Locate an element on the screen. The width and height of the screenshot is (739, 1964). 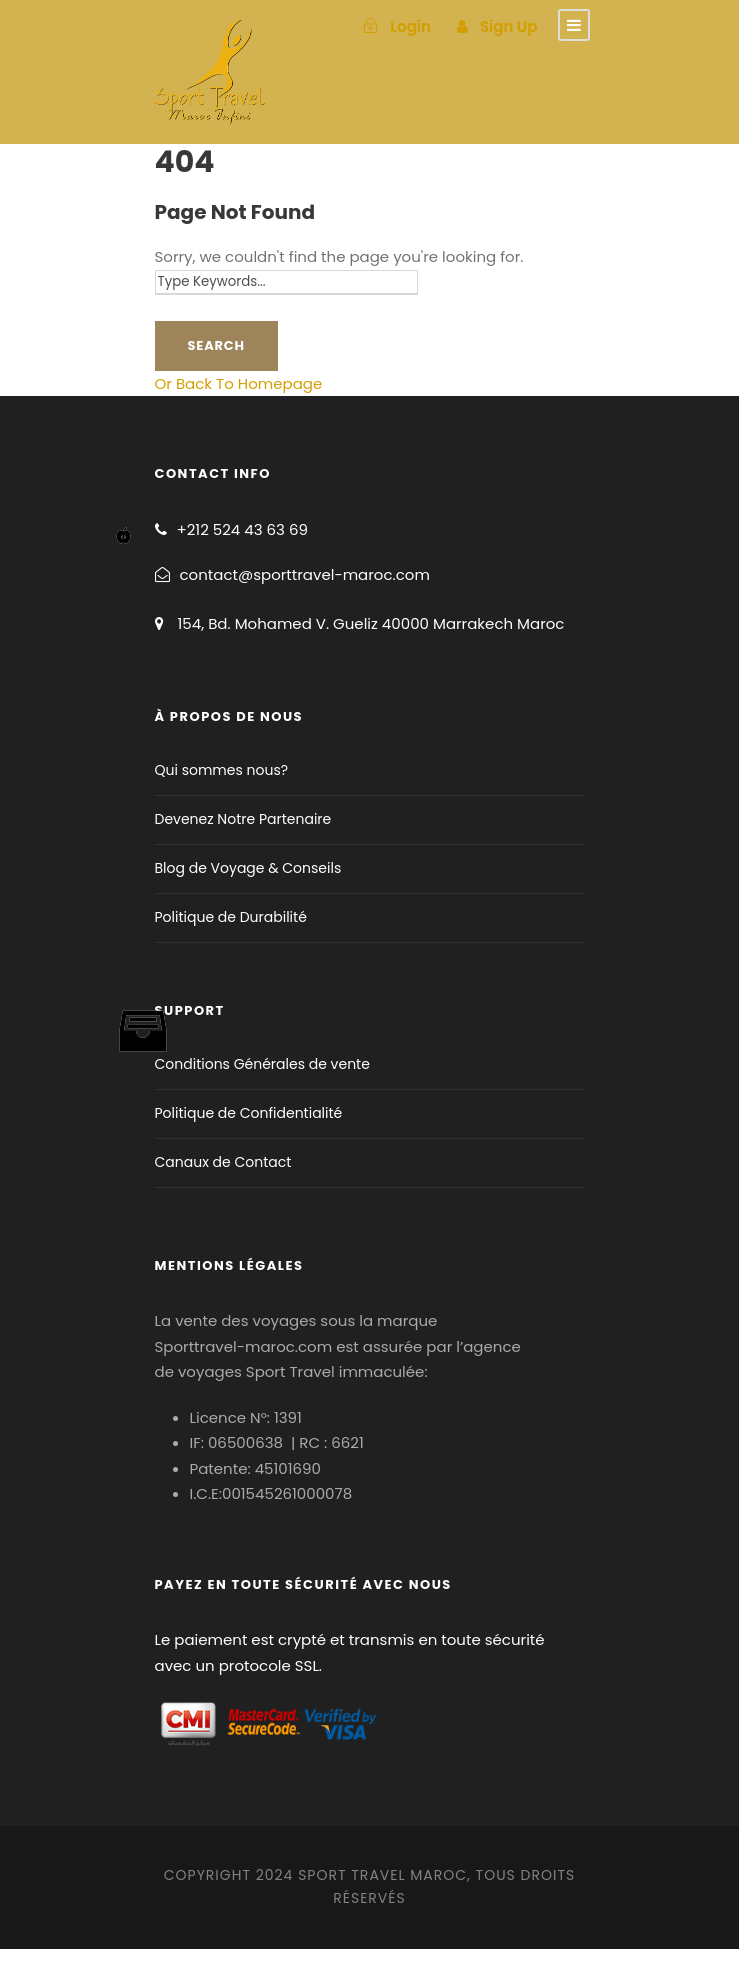
view inbox or incoming files is located at coordinates (143, 1031).